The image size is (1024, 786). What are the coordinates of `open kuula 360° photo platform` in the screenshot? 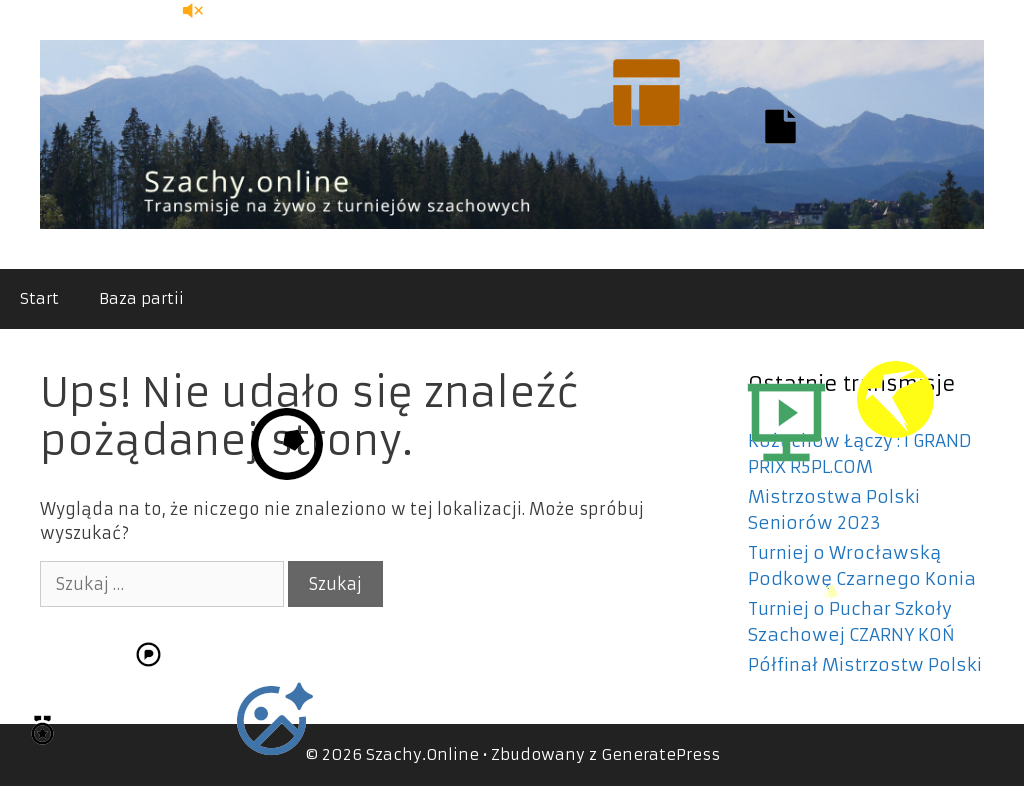 It's located at (287, 444).